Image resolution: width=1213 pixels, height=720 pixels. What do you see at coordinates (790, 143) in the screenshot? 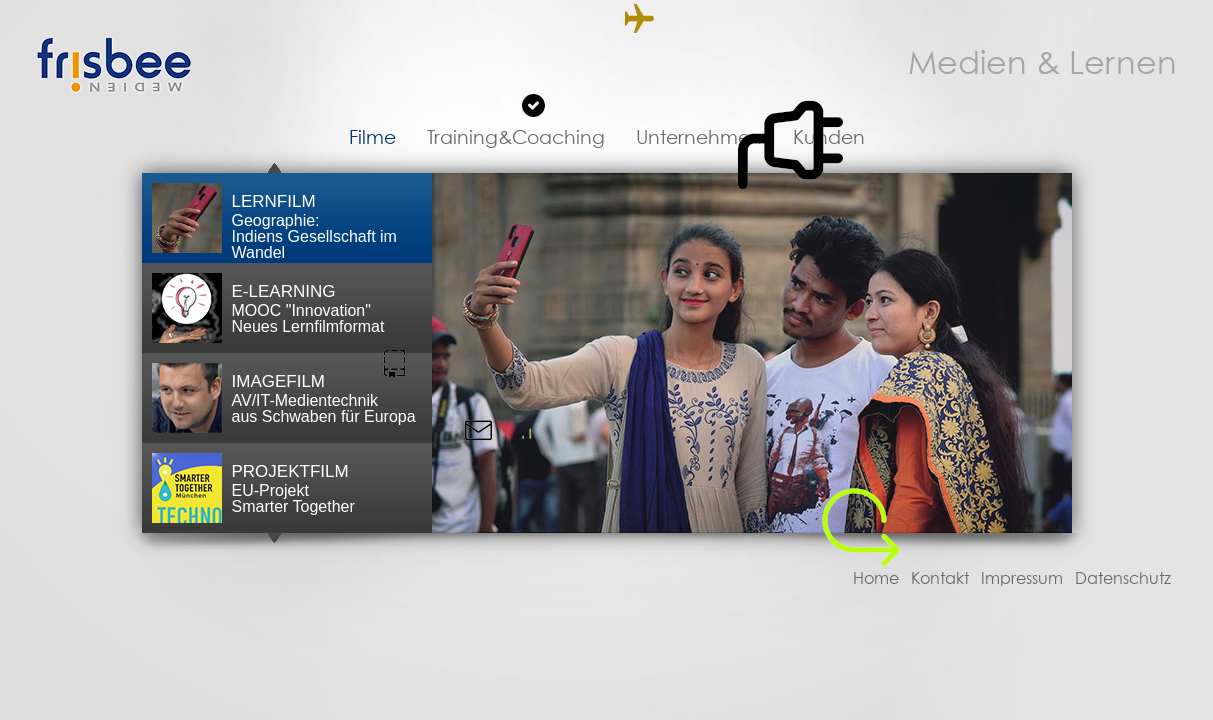
I see `connect to a power source or external device` at bounding box center [790, 143].